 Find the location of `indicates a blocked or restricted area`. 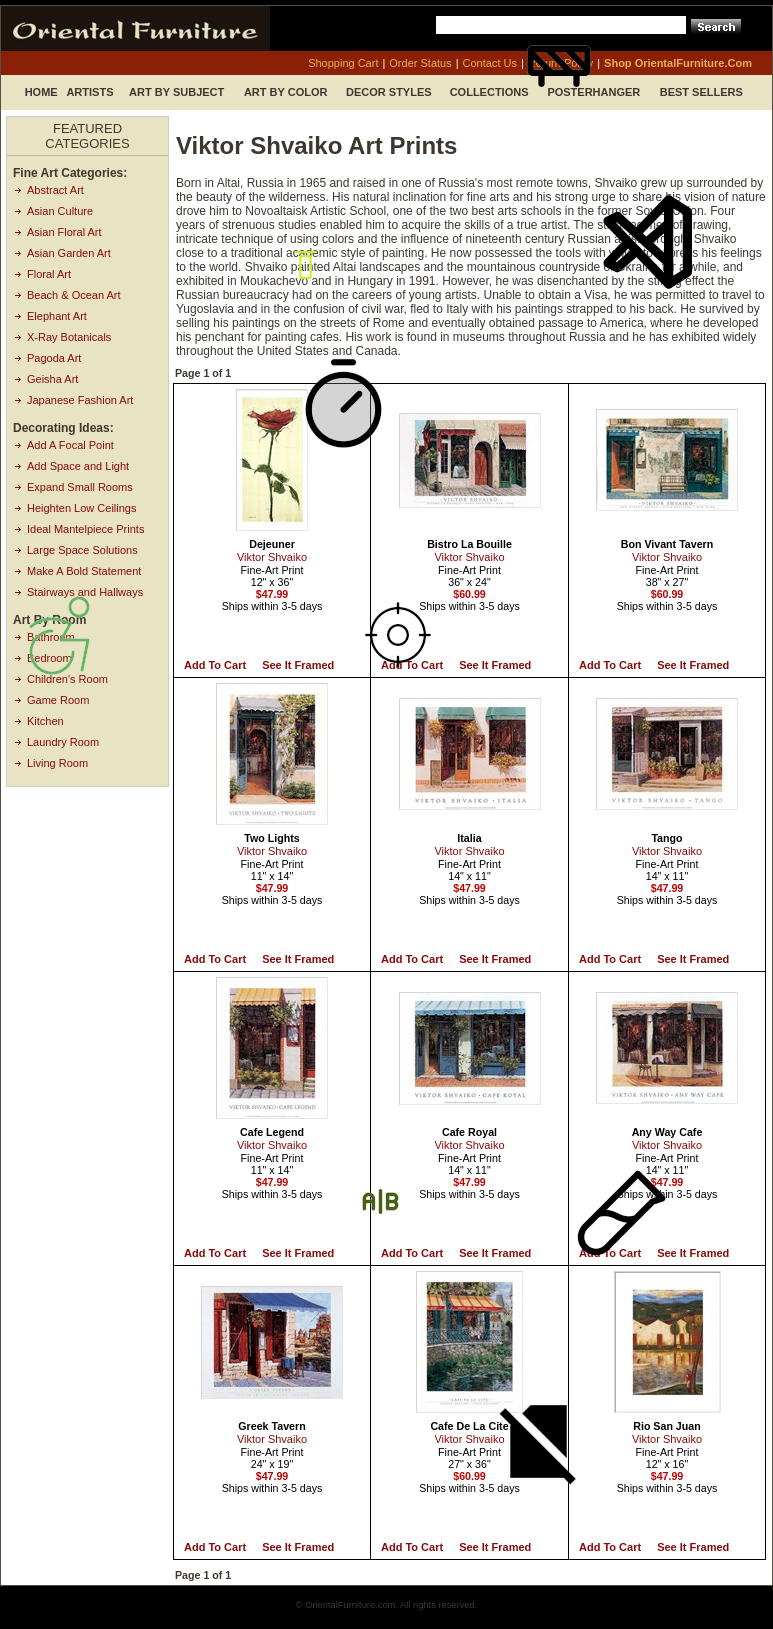

indicates a blocked or restricted area is located at coordinates (559, 64).